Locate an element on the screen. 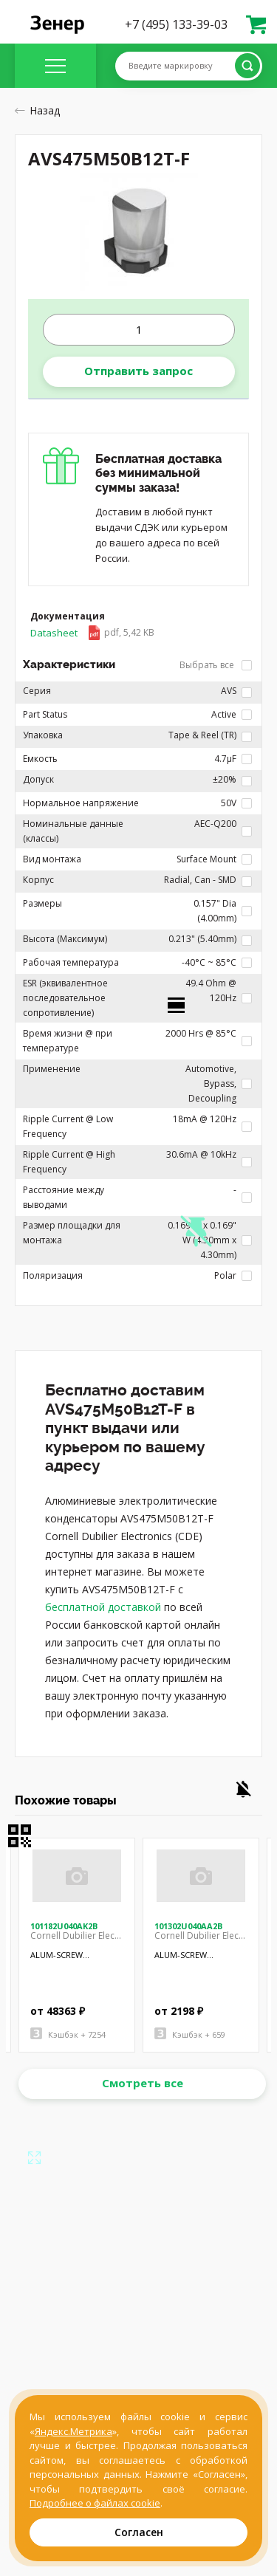 The height and width of the screenshot is (2576, 277). mute notifications is located at coordinates (243, 1789).